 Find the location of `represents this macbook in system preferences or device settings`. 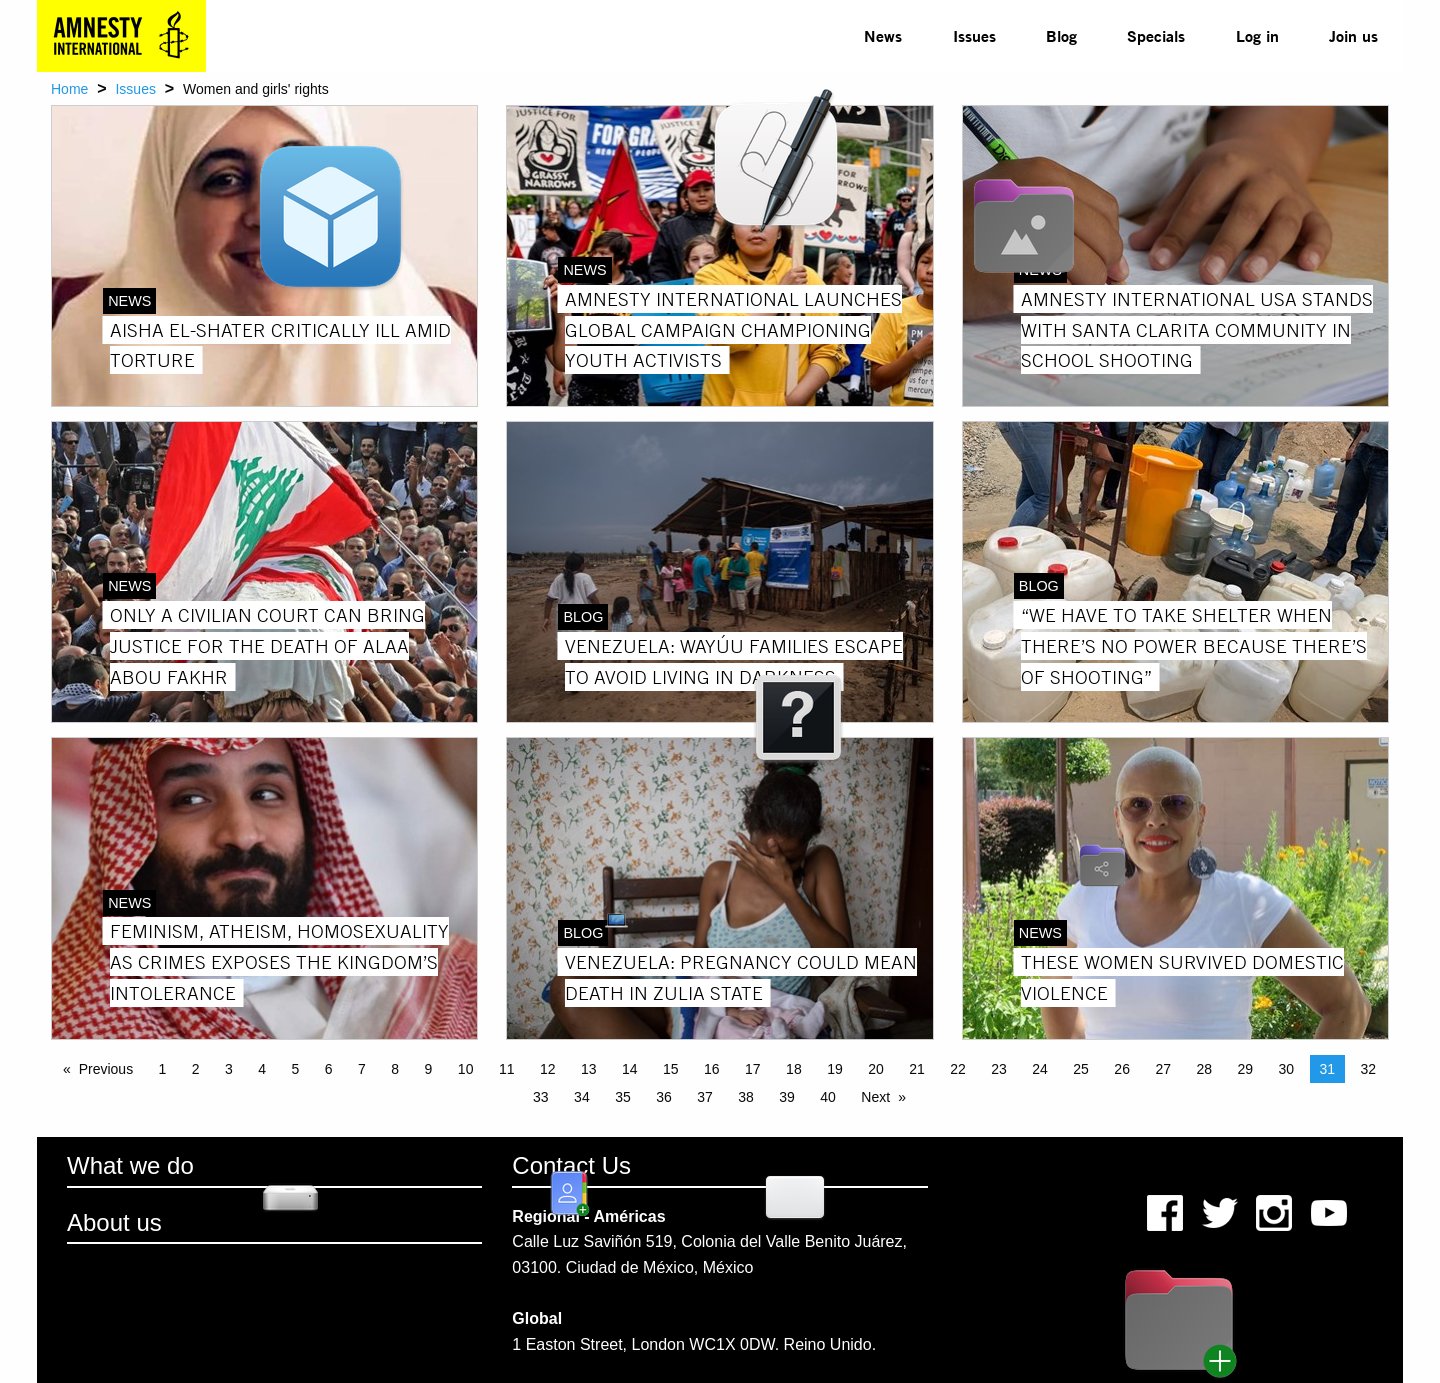

represents this macbook in system preferences or device settings is located at coordinates (616, 919).